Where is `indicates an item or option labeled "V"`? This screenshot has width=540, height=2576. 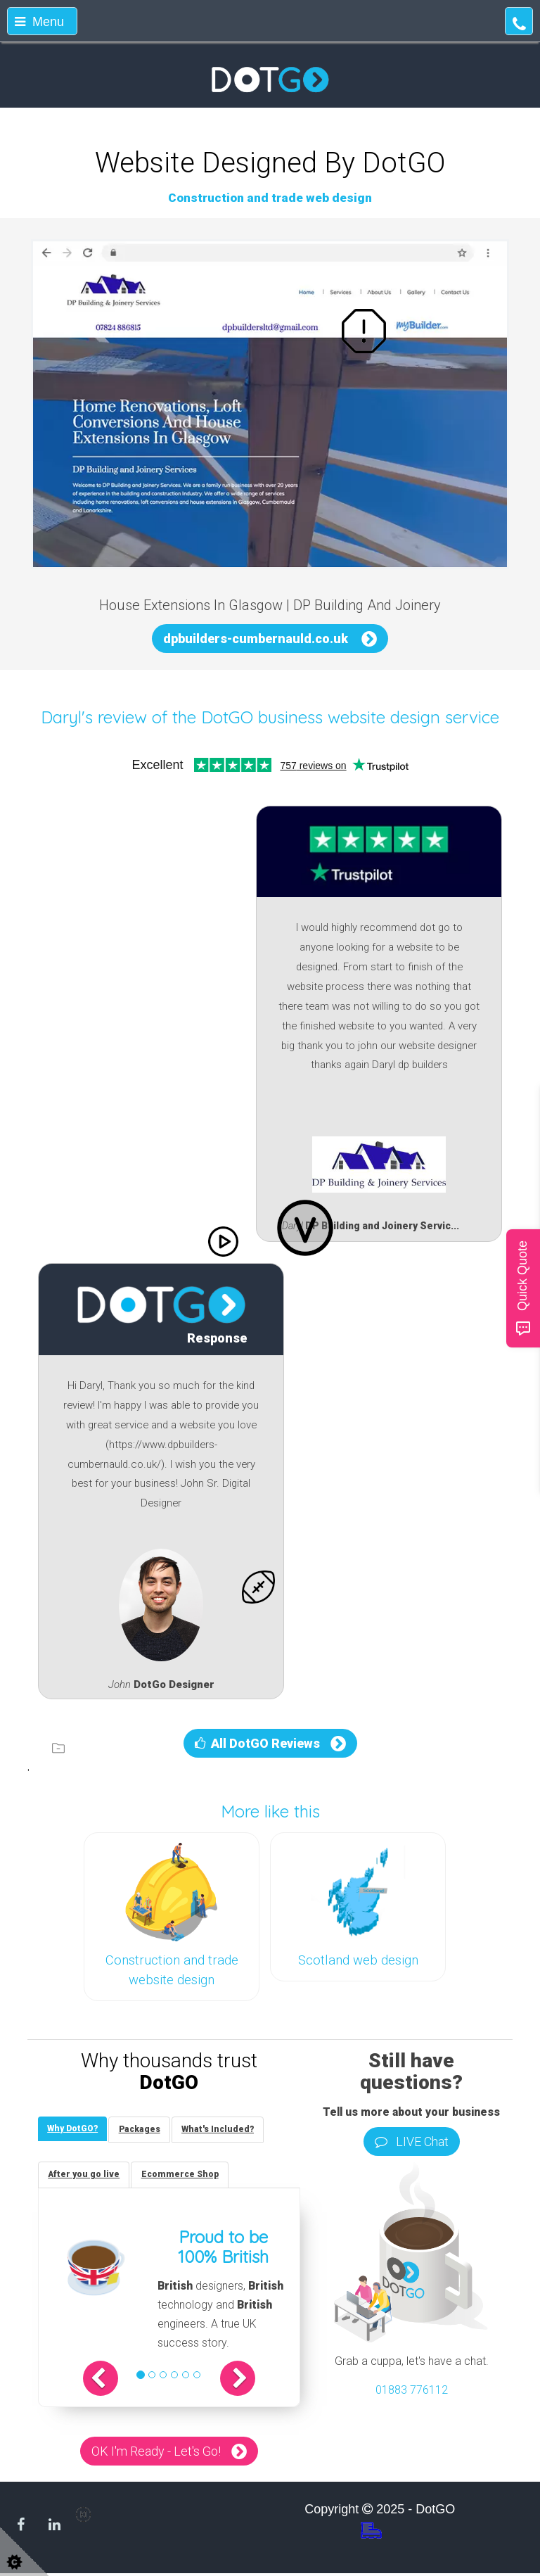
indicates an item or option labeled "V" is located at coordinates (305, 1228).